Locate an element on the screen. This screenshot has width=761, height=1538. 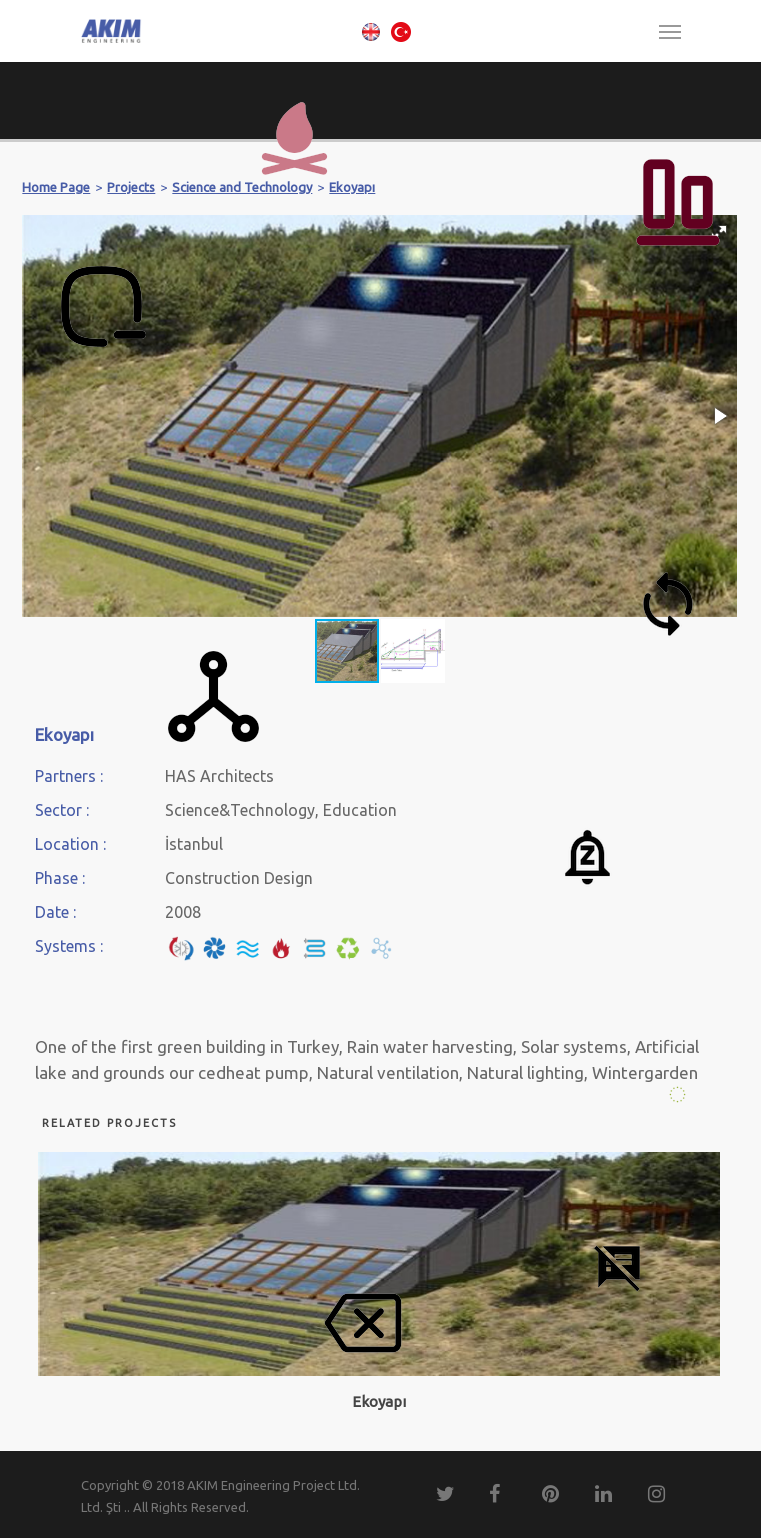
notifications are currently snoozed is located at coordinates (587, 856).